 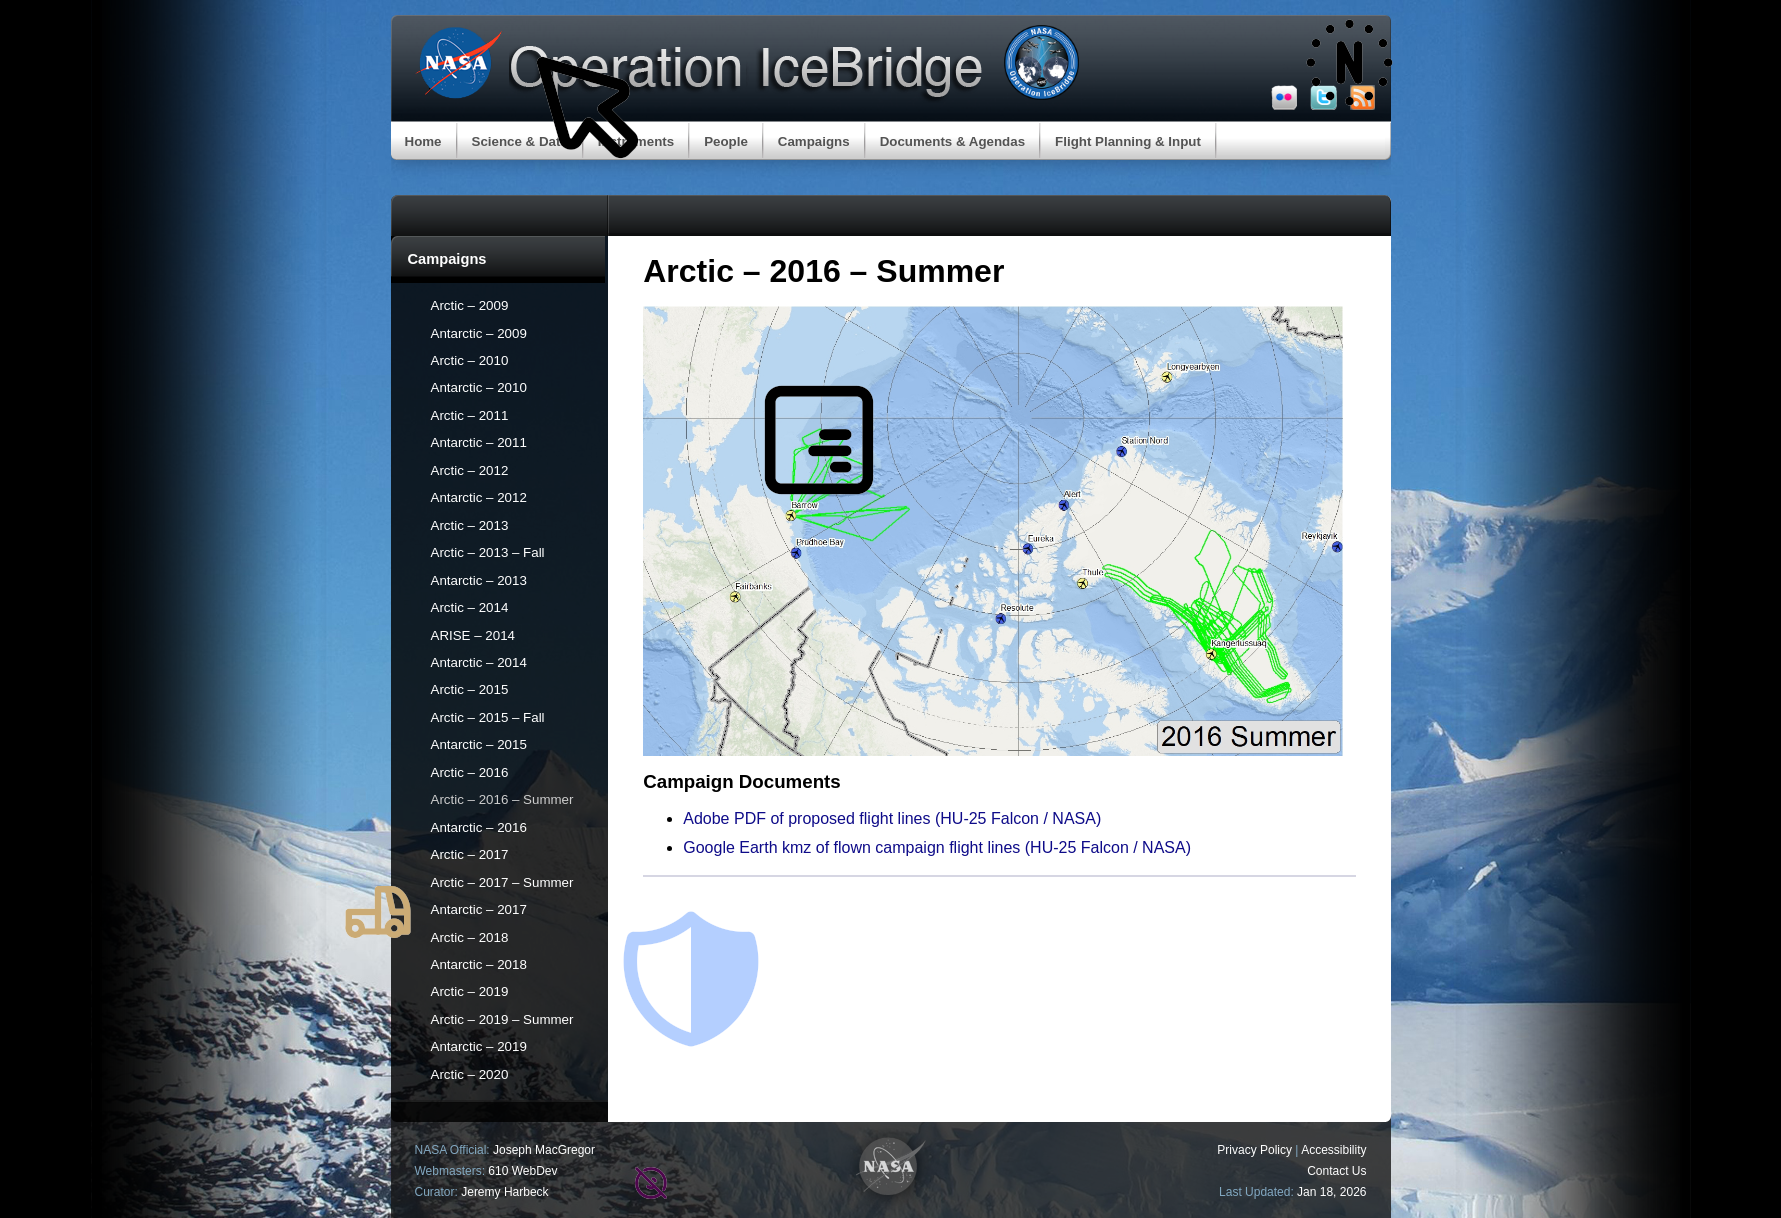 What do you see at coordinates (587, 107) in the screenshot?
I see `cursor or mouse pointer indicator` at bounding box center [587, 107].